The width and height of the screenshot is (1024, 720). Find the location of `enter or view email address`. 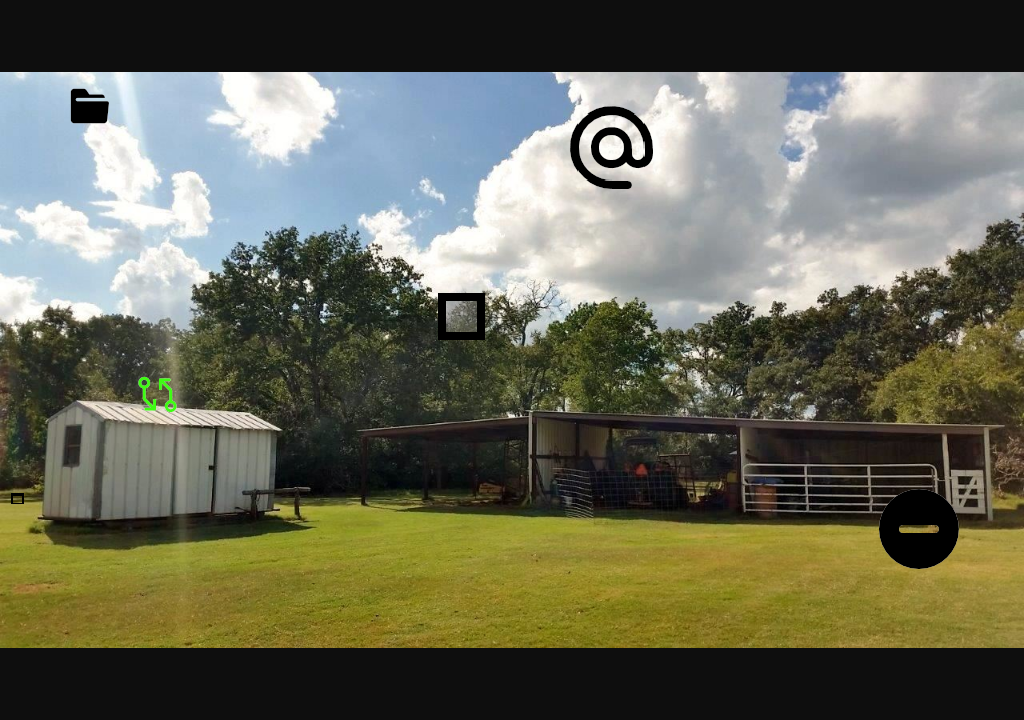

enter or view email address is located at coordinates (611, 147).